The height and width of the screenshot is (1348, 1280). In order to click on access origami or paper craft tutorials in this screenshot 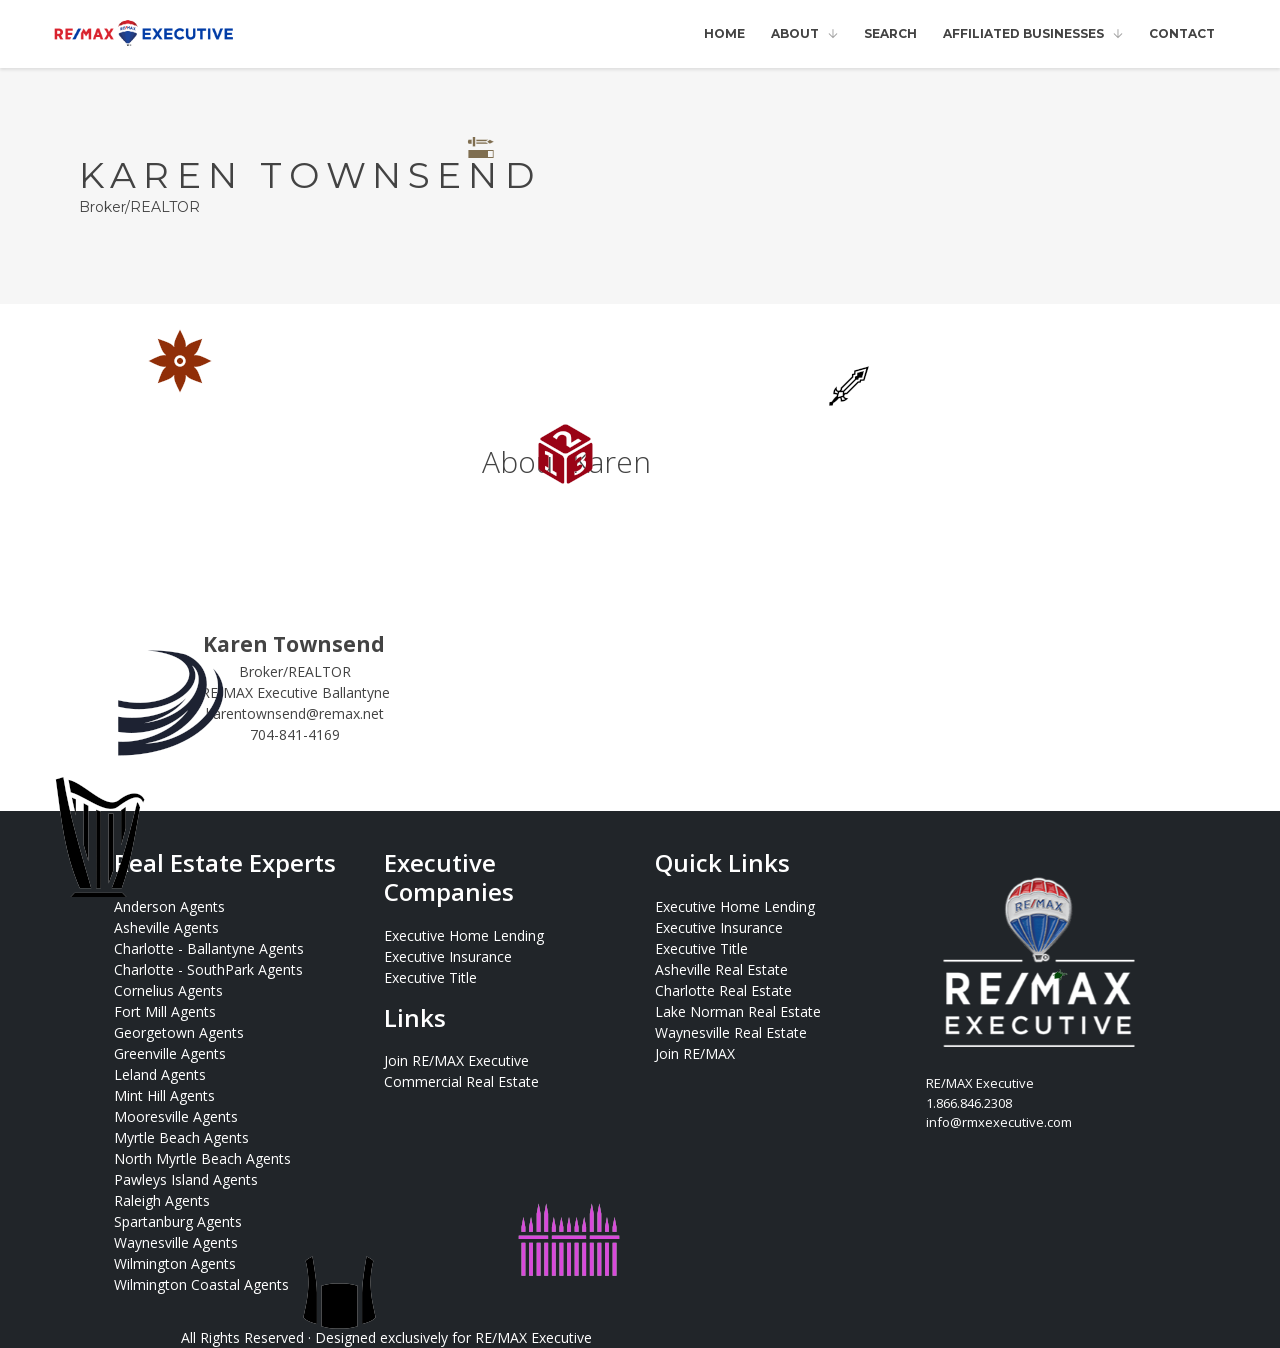, I will do `click(1060, 975)`.